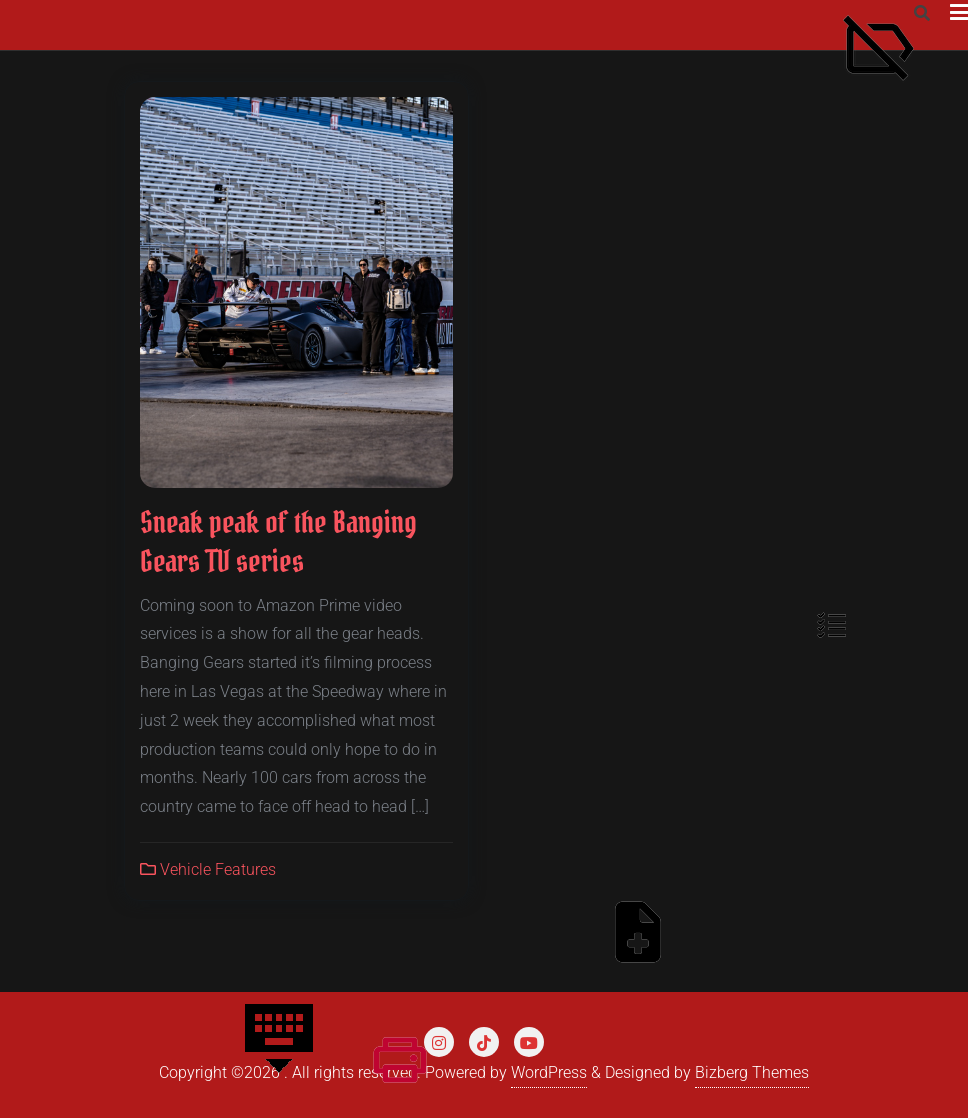  I want to click on hide the on-screen keyboard, so click(279, 1035).